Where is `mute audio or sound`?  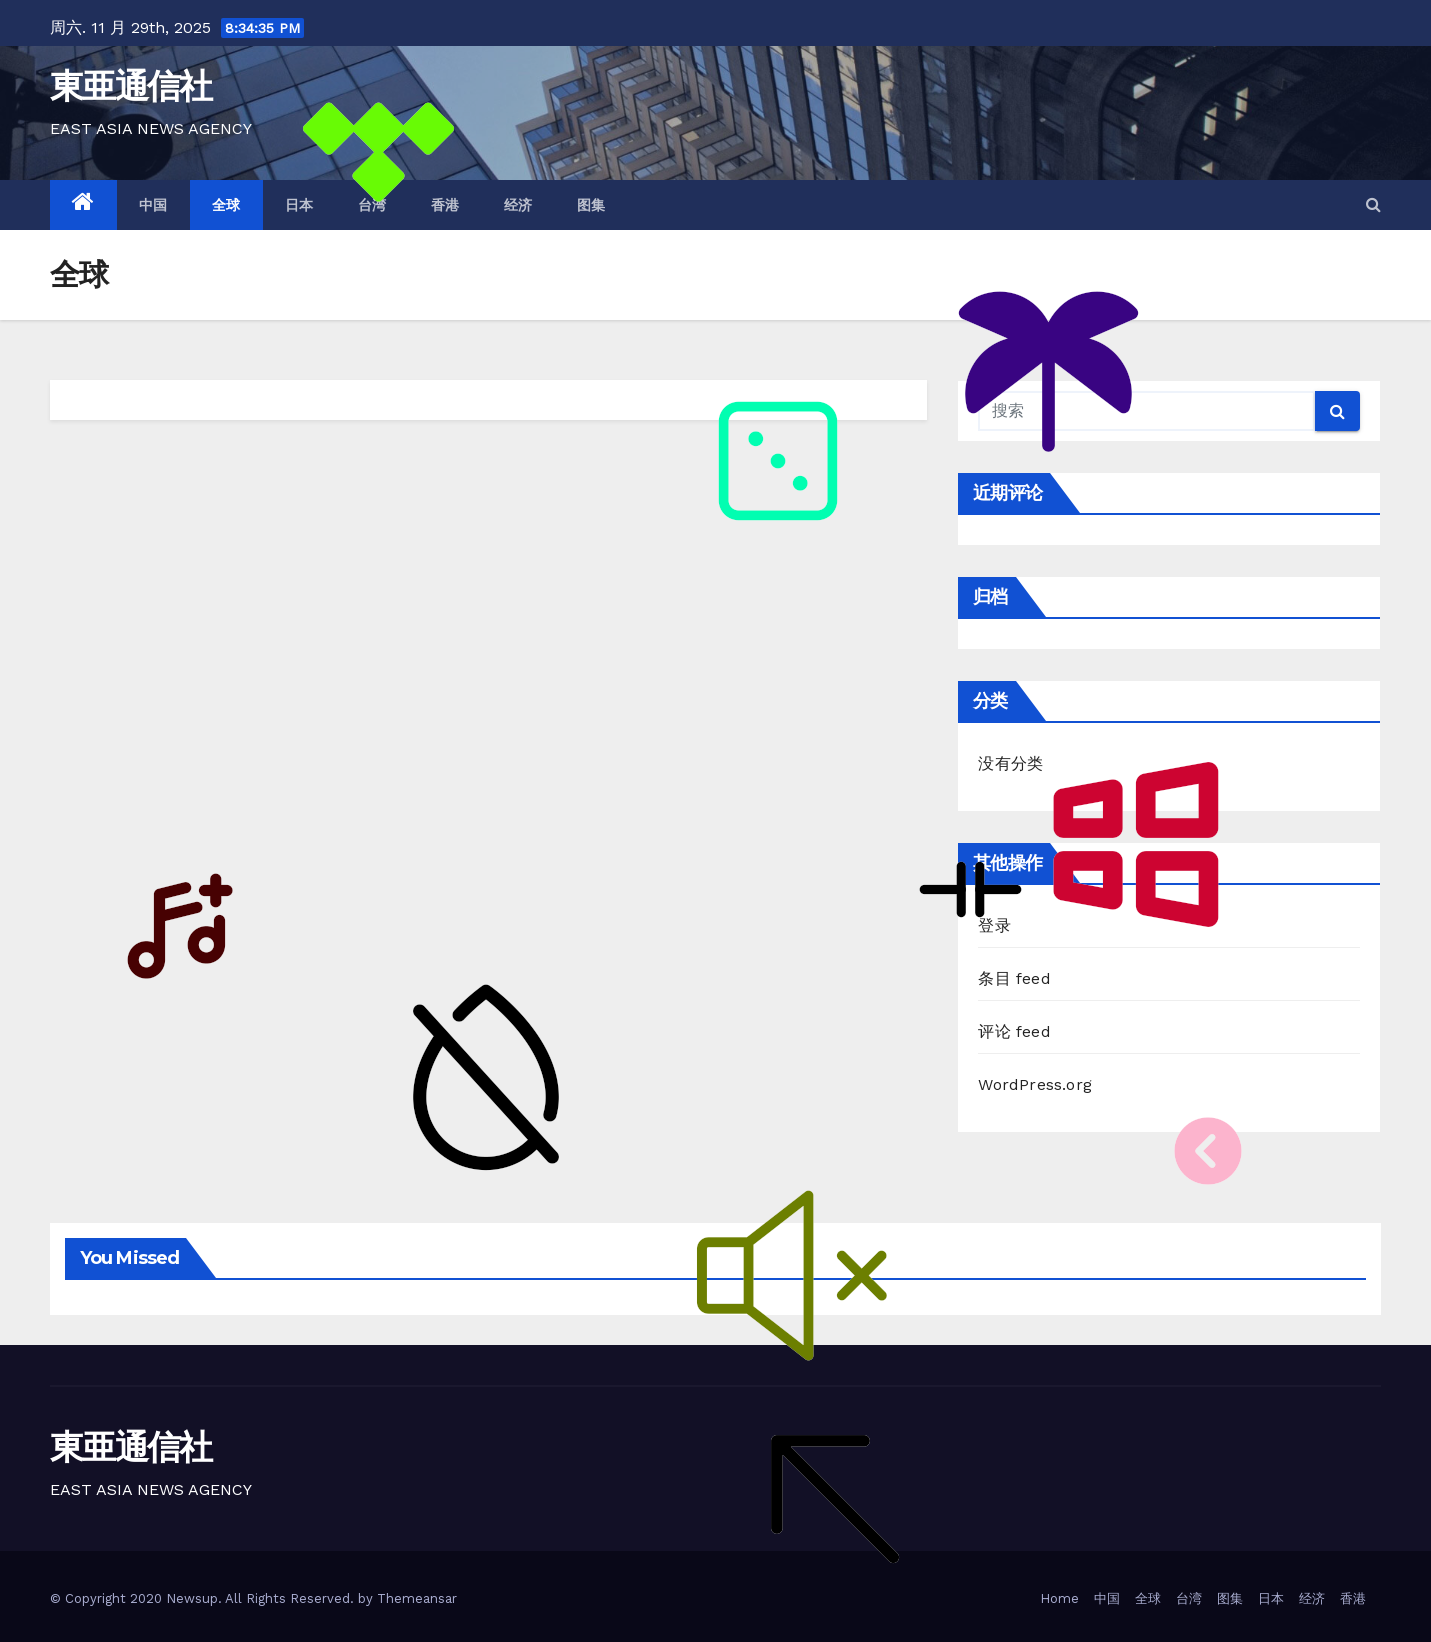 mute audio or sound is located at coordinates (788, 1275).